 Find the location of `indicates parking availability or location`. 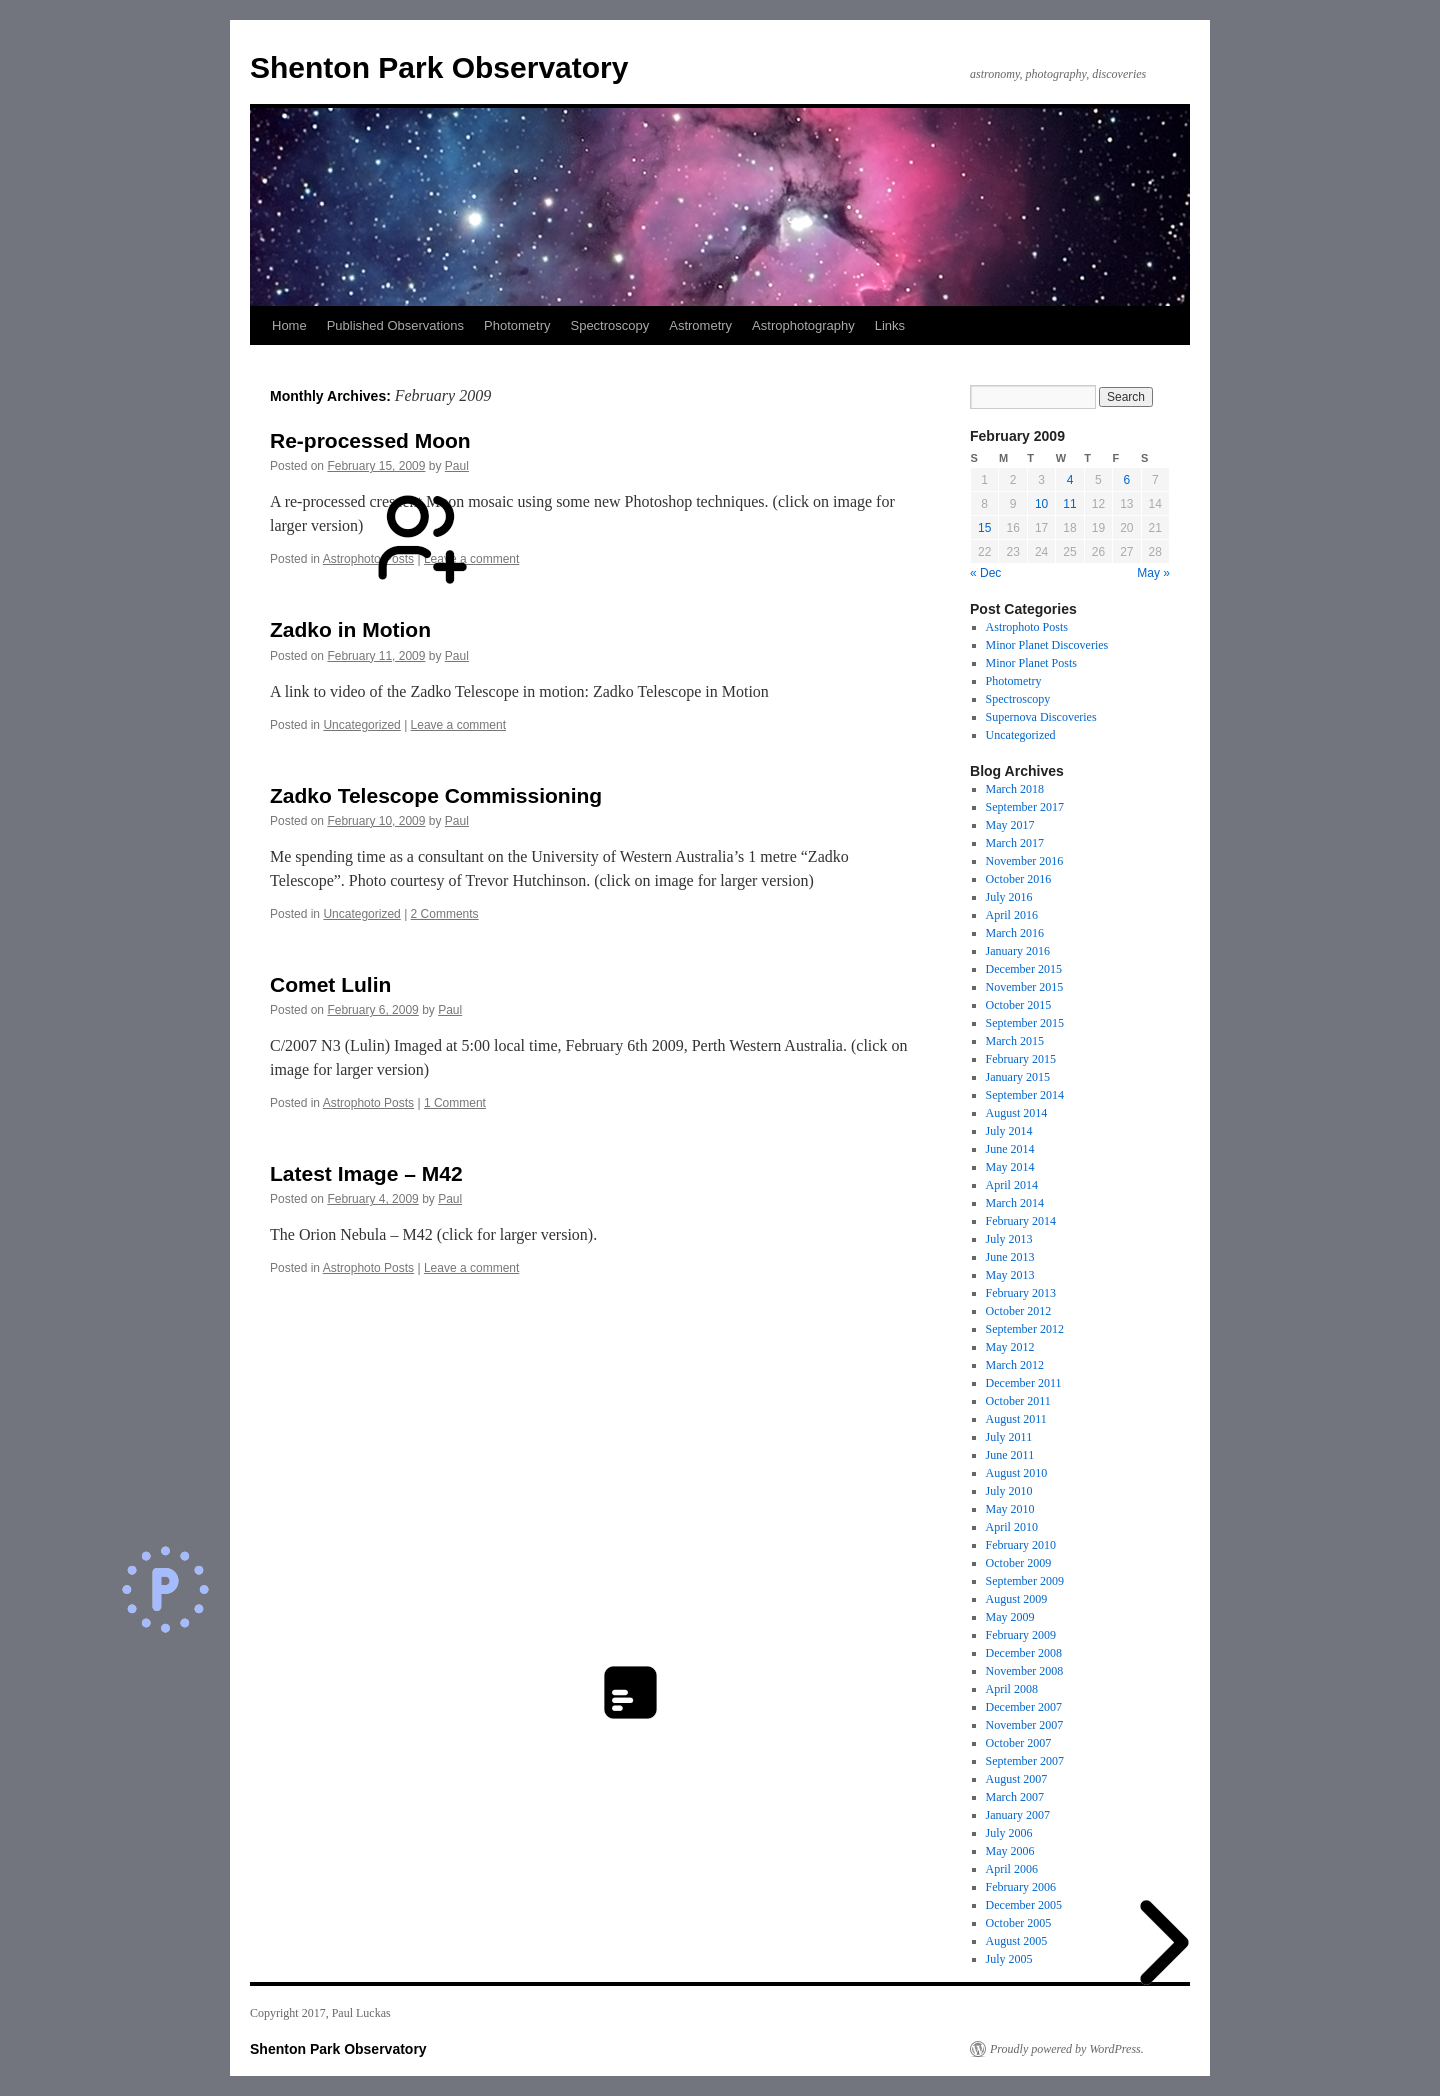

indicates parking availability or location is located at coordinates (165, 1589).